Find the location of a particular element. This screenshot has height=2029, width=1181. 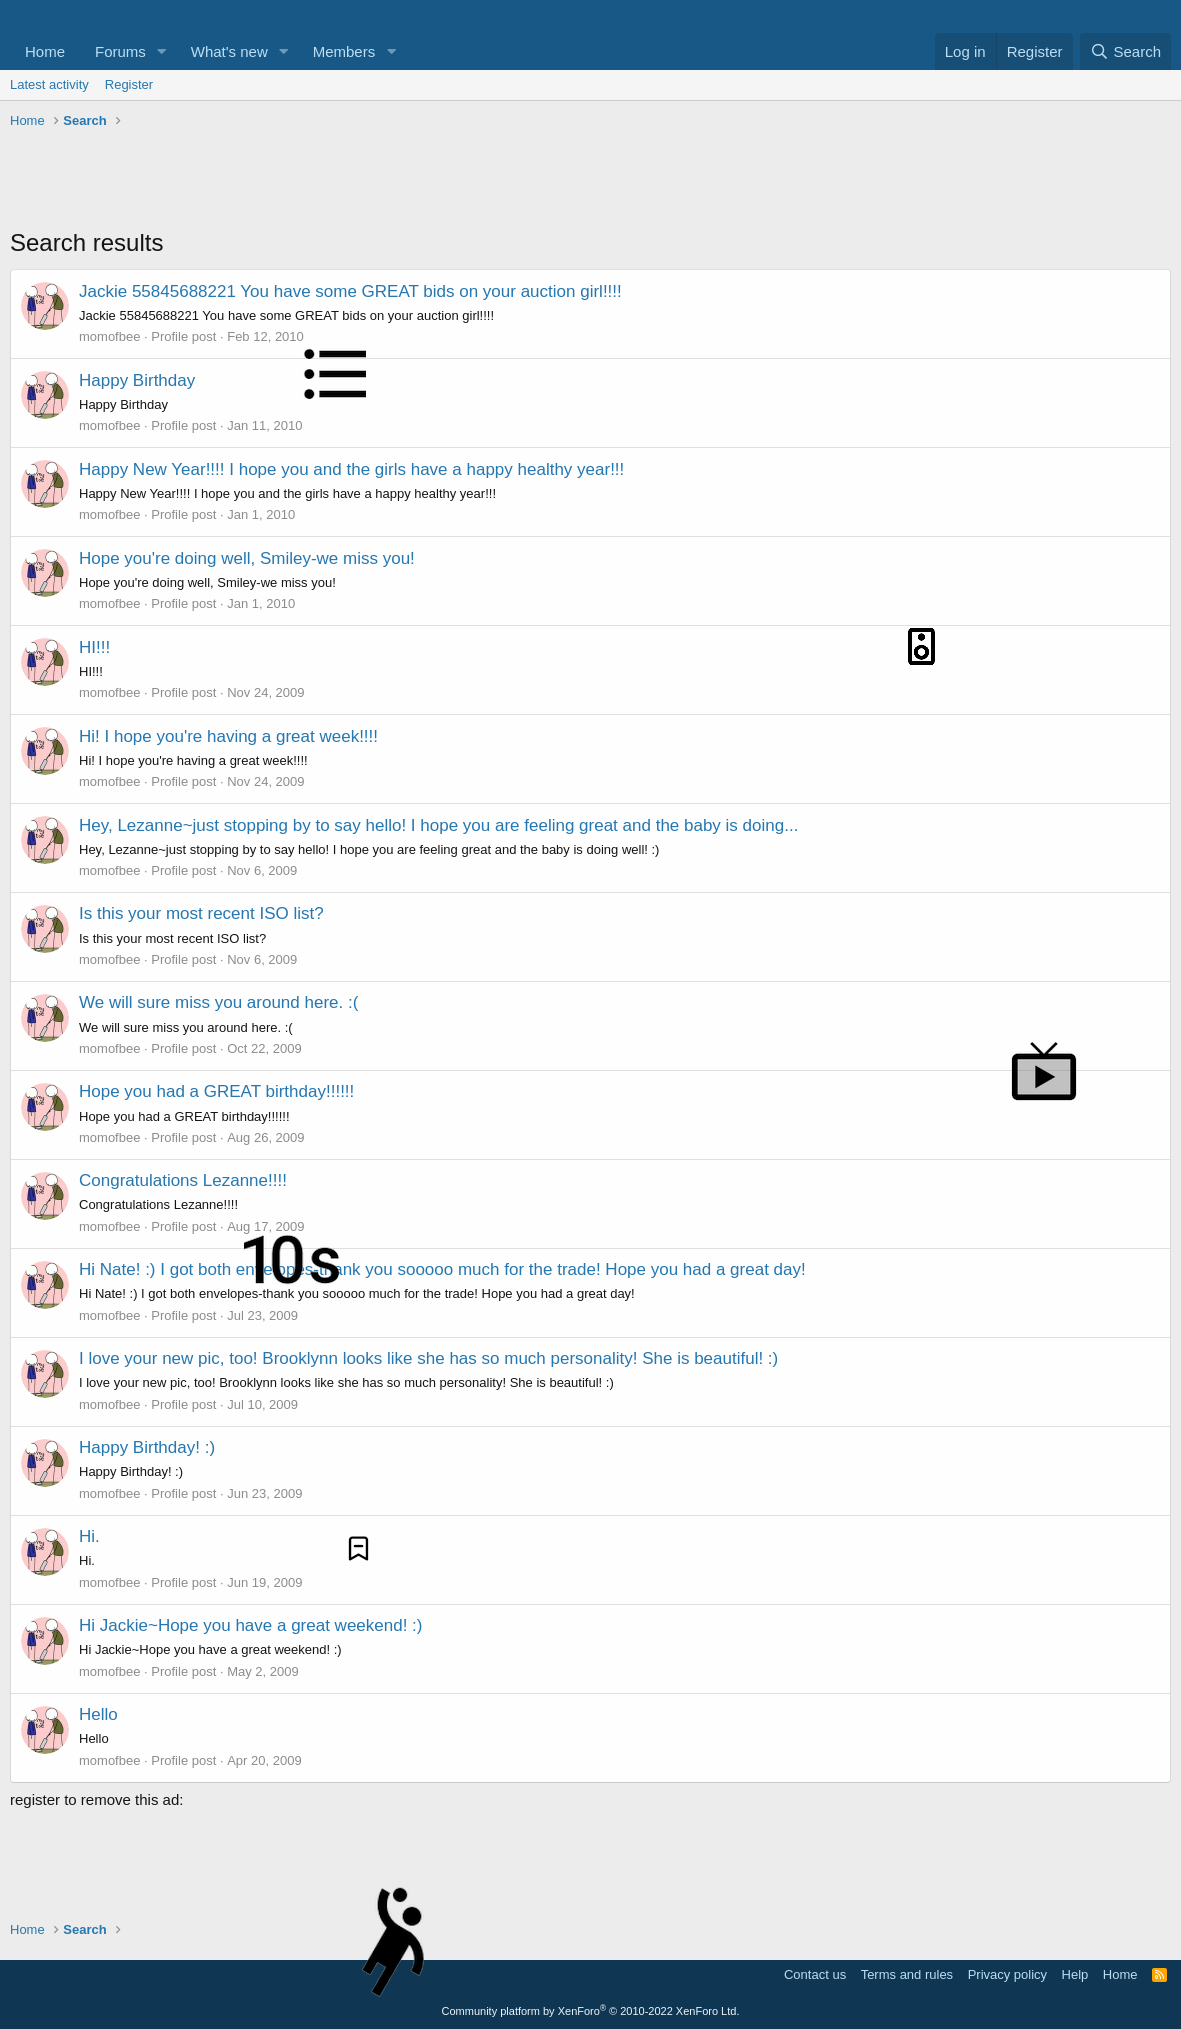

access handball sports content is located at coordinates (393, 1940).